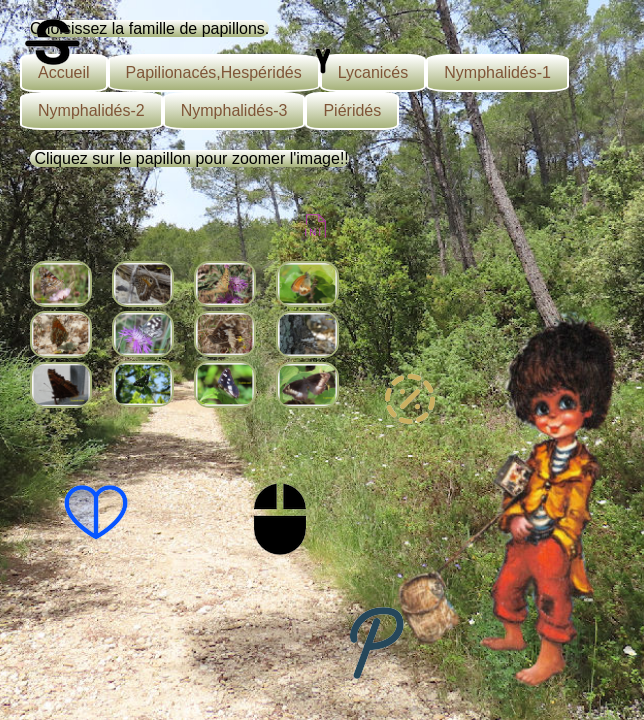 The image size is (644, 720). Describe the element at coordinates (316, 226) in the screenshot. I see `view or open an INI configuration file` at that location.